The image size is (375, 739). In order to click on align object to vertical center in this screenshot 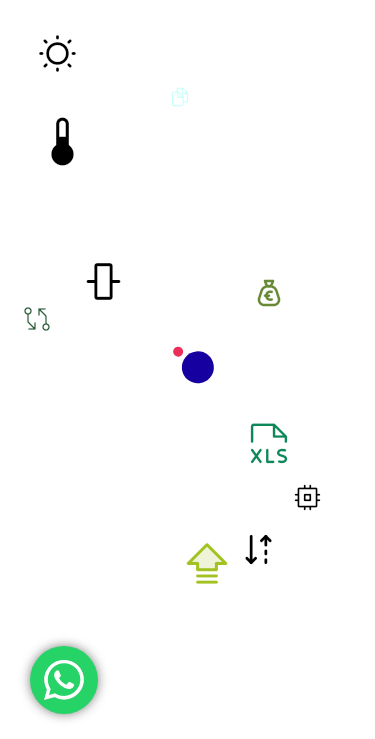, I will do `click(103, 281)`.